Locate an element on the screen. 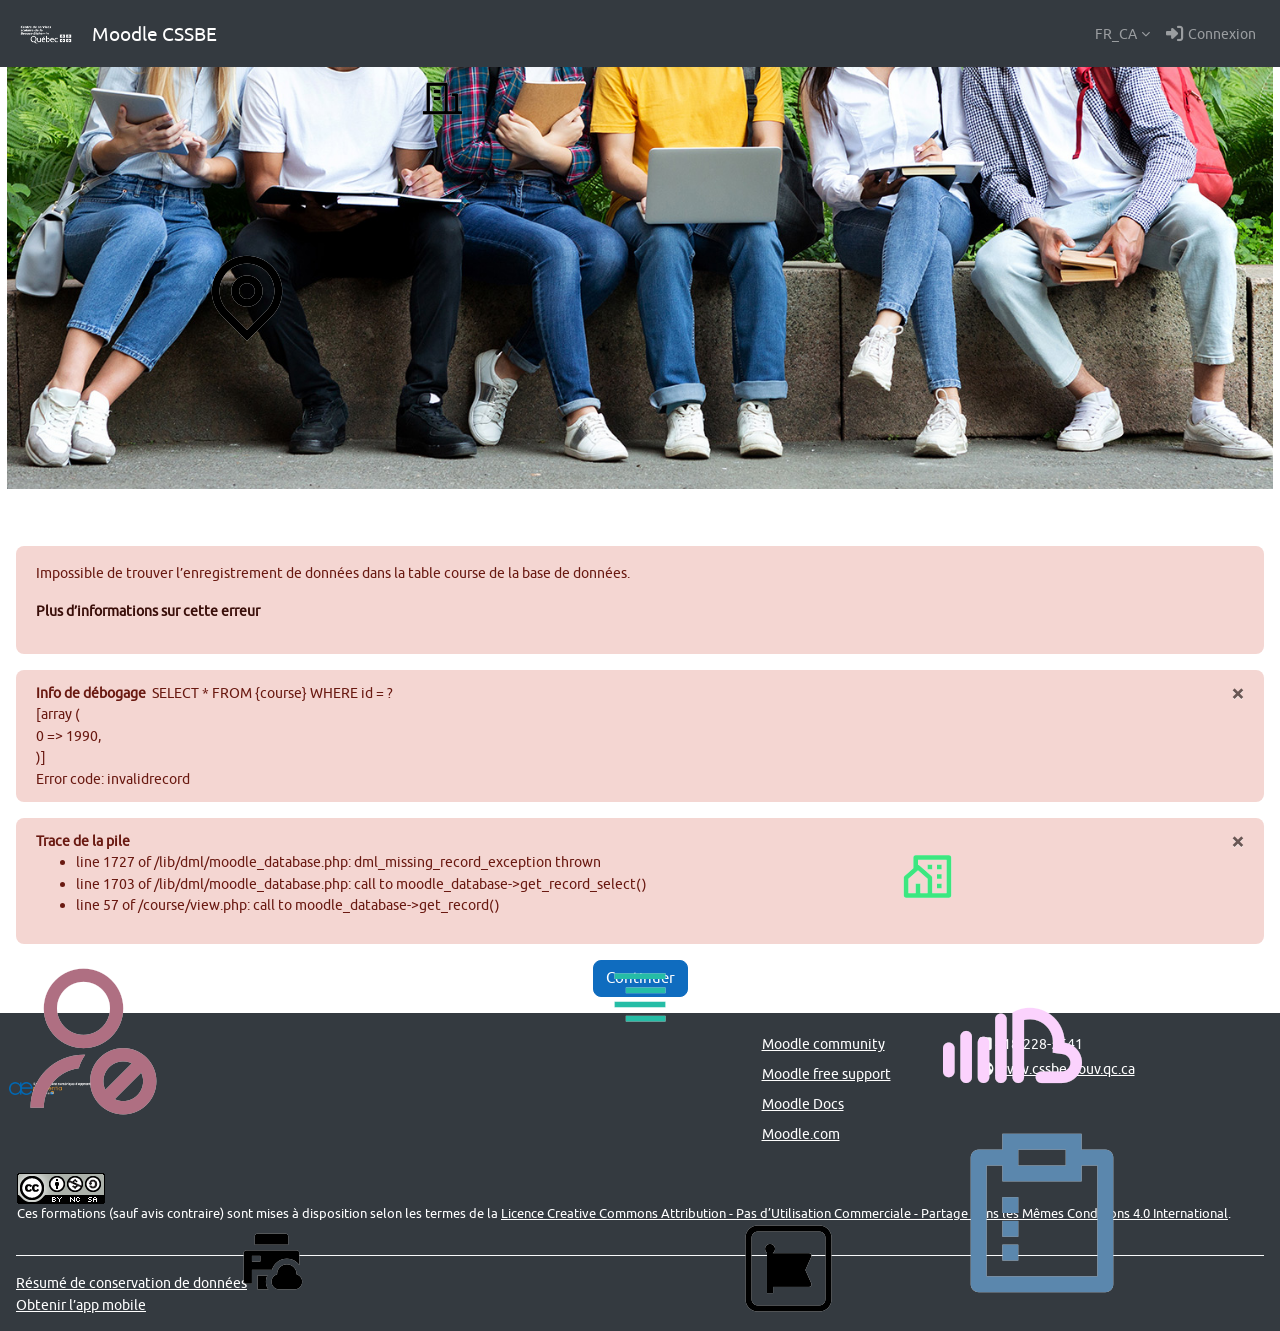  mark a location on the map is located at coordinates (247, 295).